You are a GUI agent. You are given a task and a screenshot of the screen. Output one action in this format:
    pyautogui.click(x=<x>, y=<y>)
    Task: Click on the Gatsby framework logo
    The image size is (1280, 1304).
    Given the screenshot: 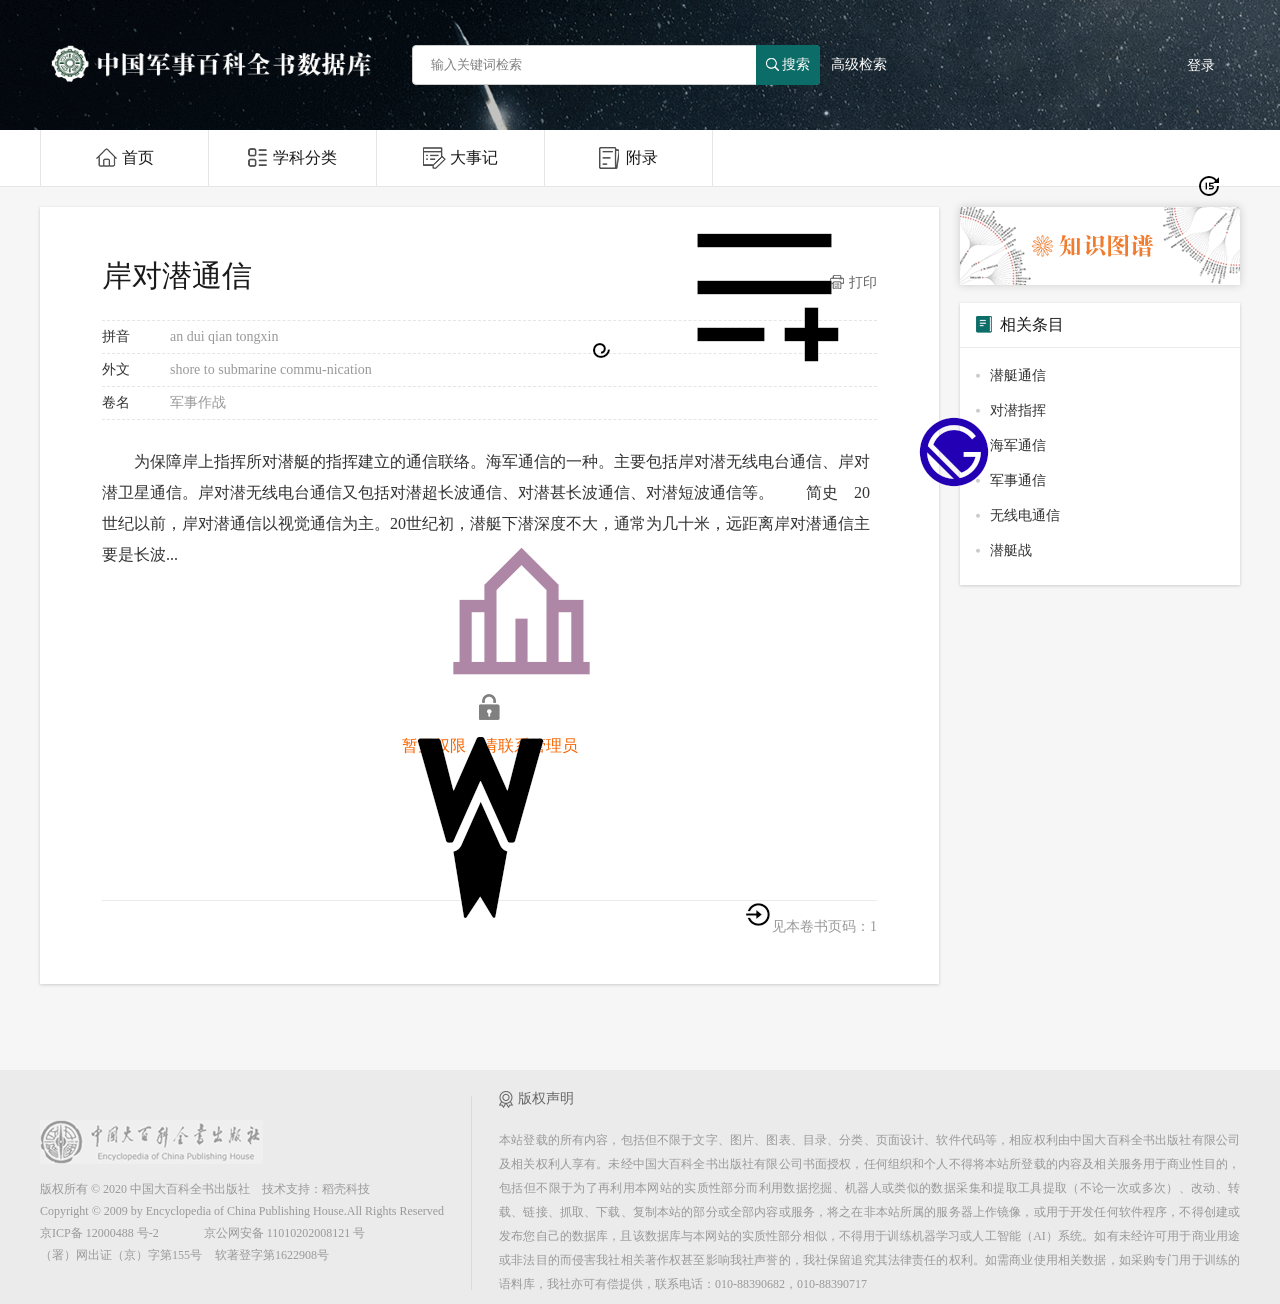 What is the action you would take?
    pyautogui.click(x=954, y=452)
    